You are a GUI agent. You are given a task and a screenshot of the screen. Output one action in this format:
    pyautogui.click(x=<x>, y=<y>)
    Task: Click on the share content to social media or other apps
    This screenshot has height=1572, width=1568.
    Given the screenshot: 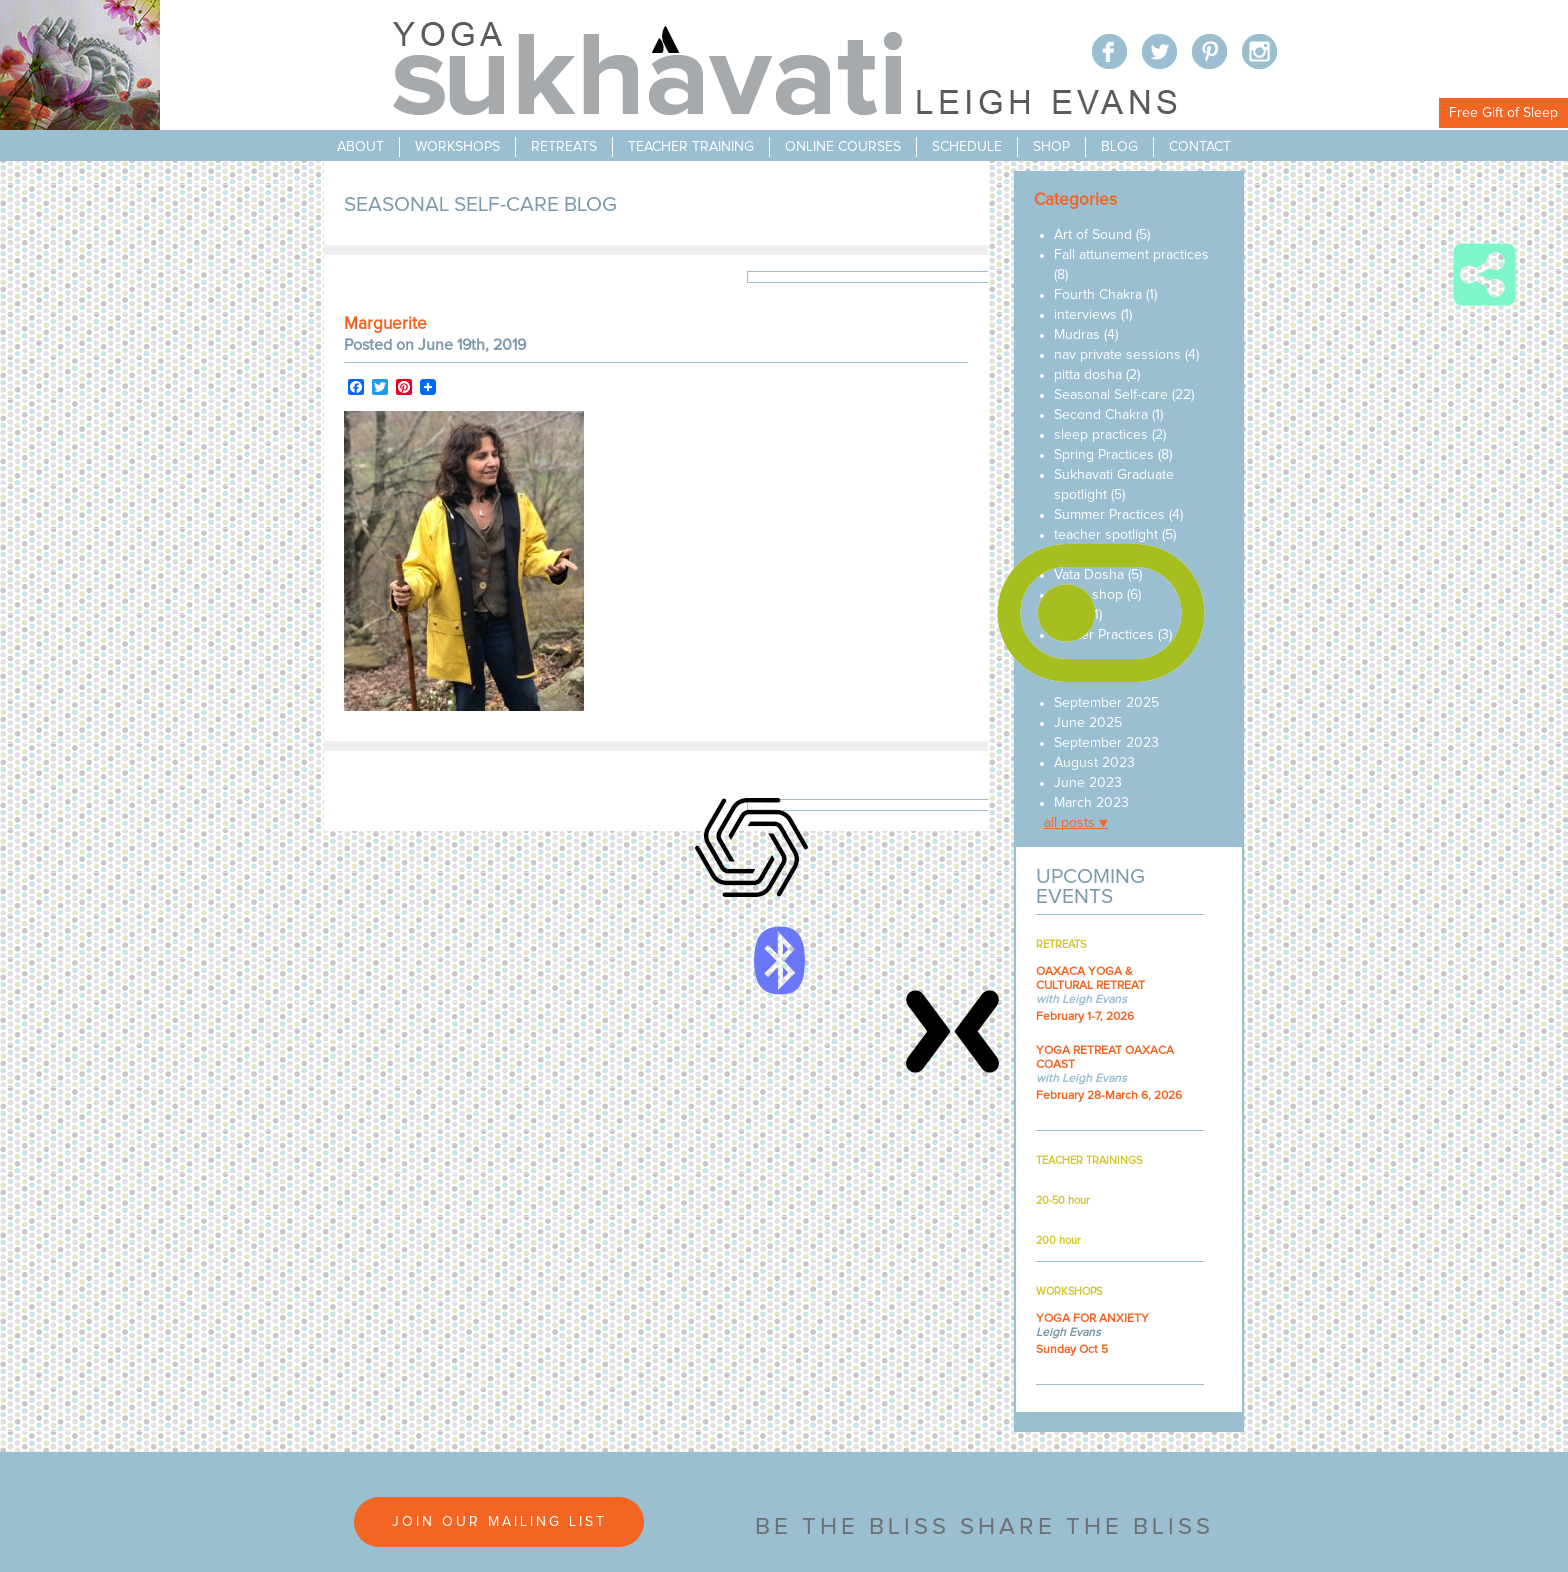 What is the action you would take?
    pyautogui.click(x=1484, y=274)
    